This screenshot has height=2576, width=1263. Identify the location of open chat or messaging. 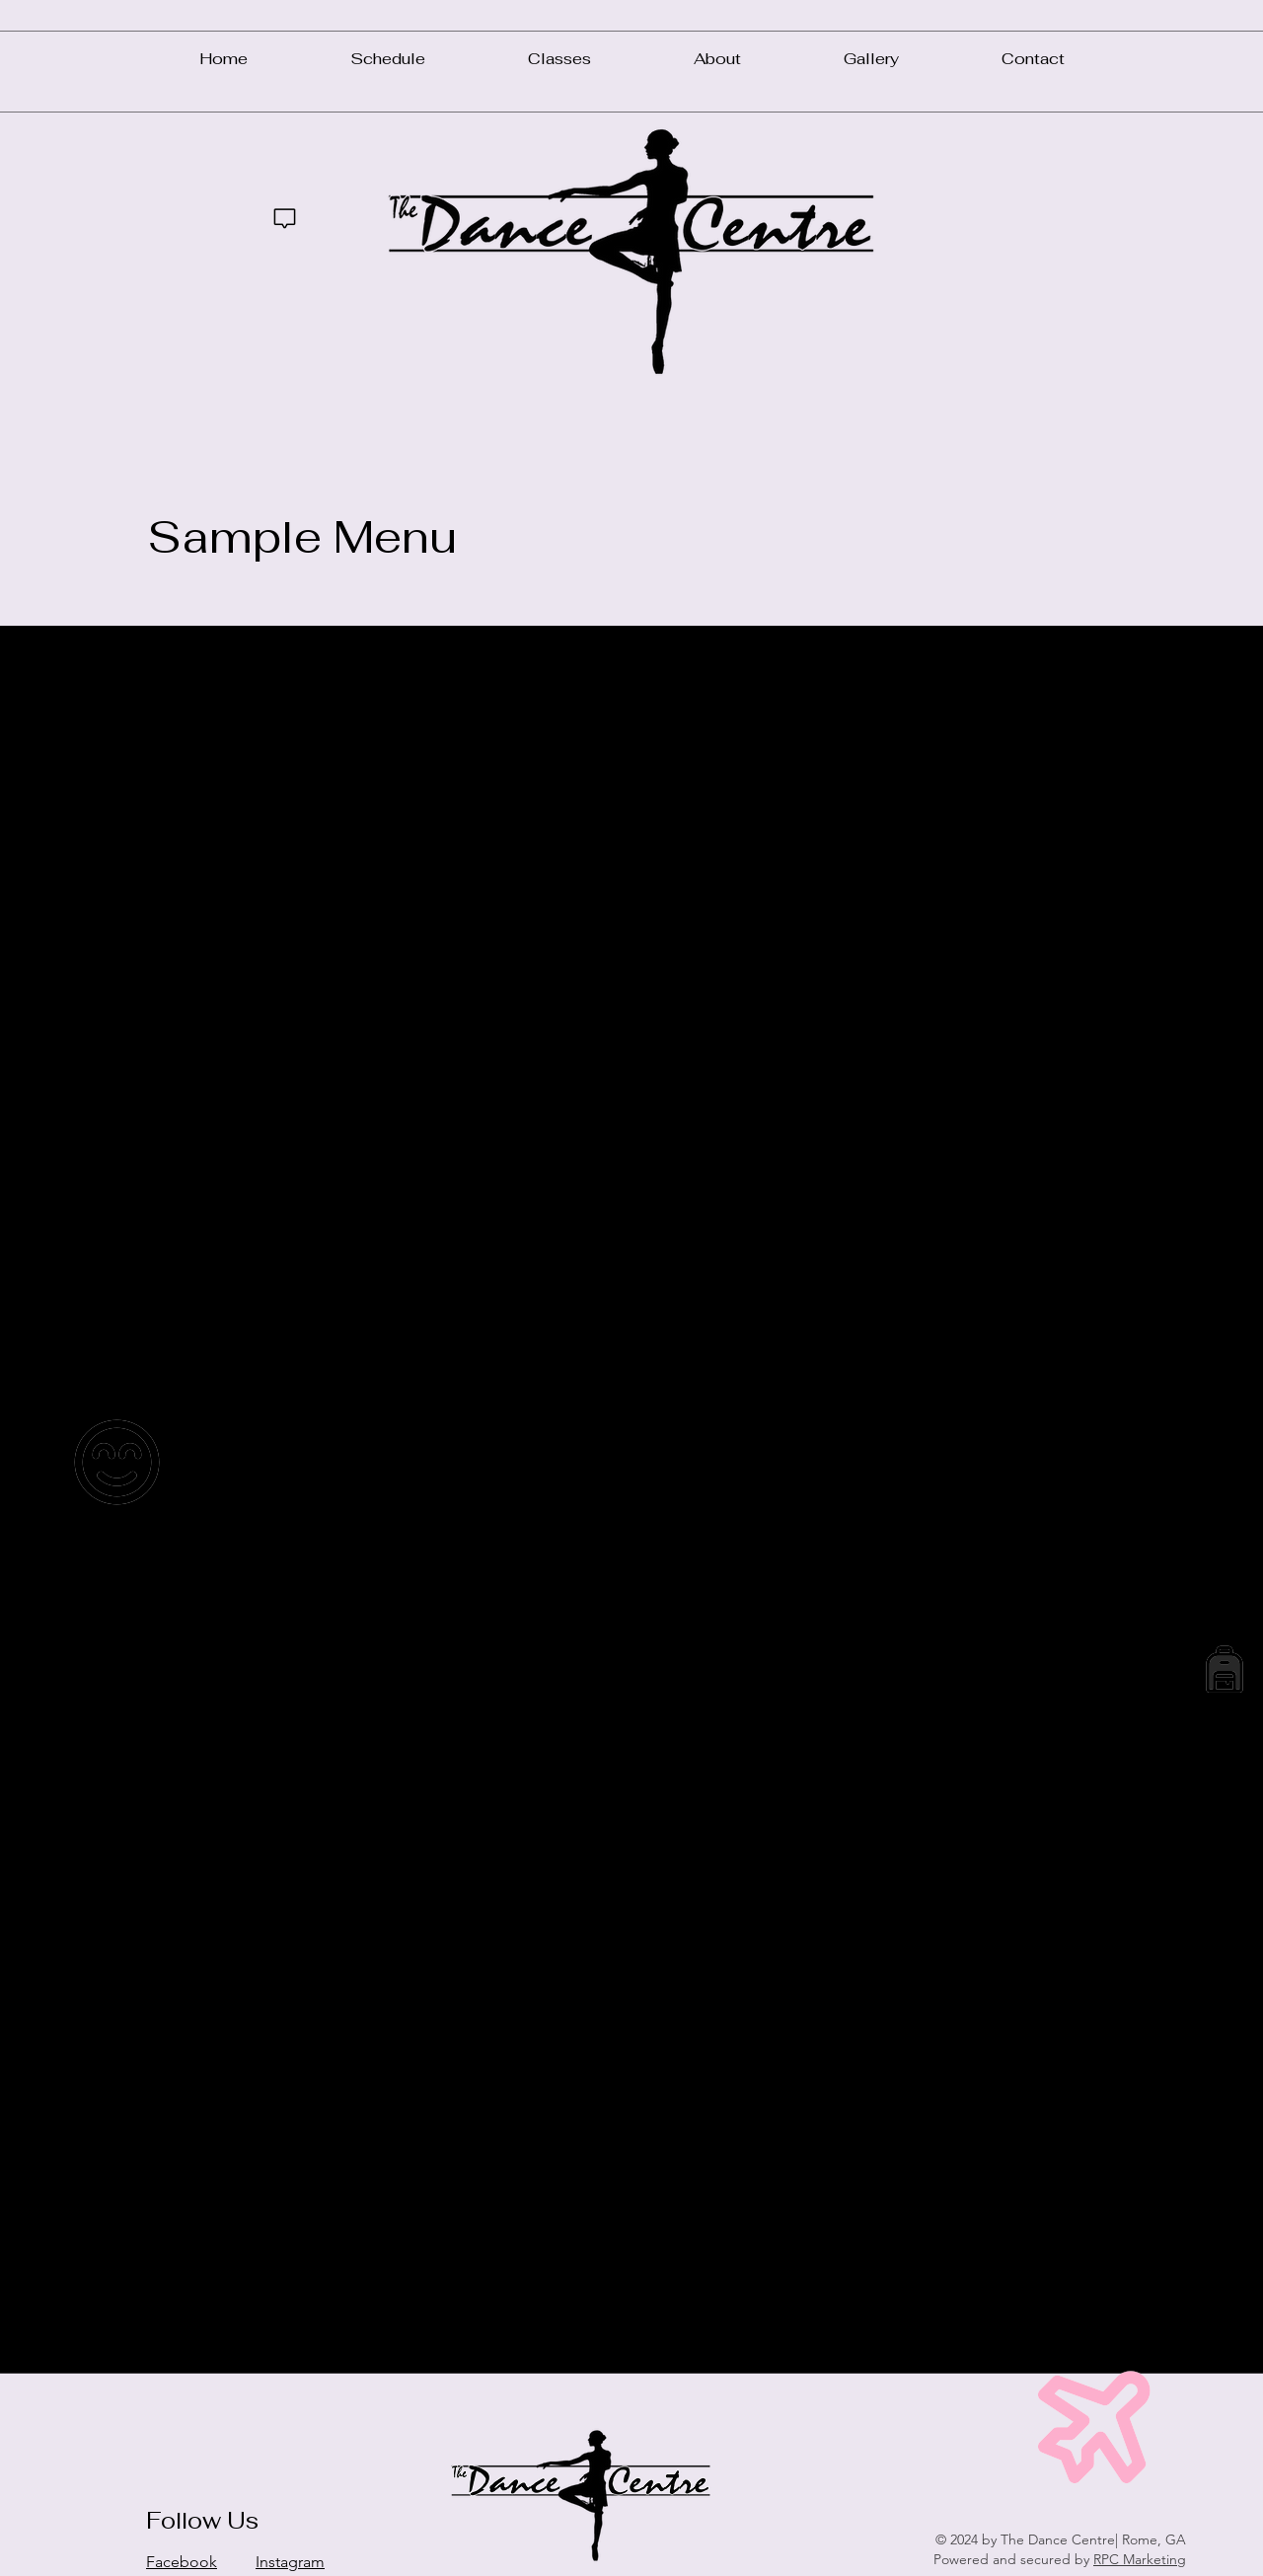
(284, 217).